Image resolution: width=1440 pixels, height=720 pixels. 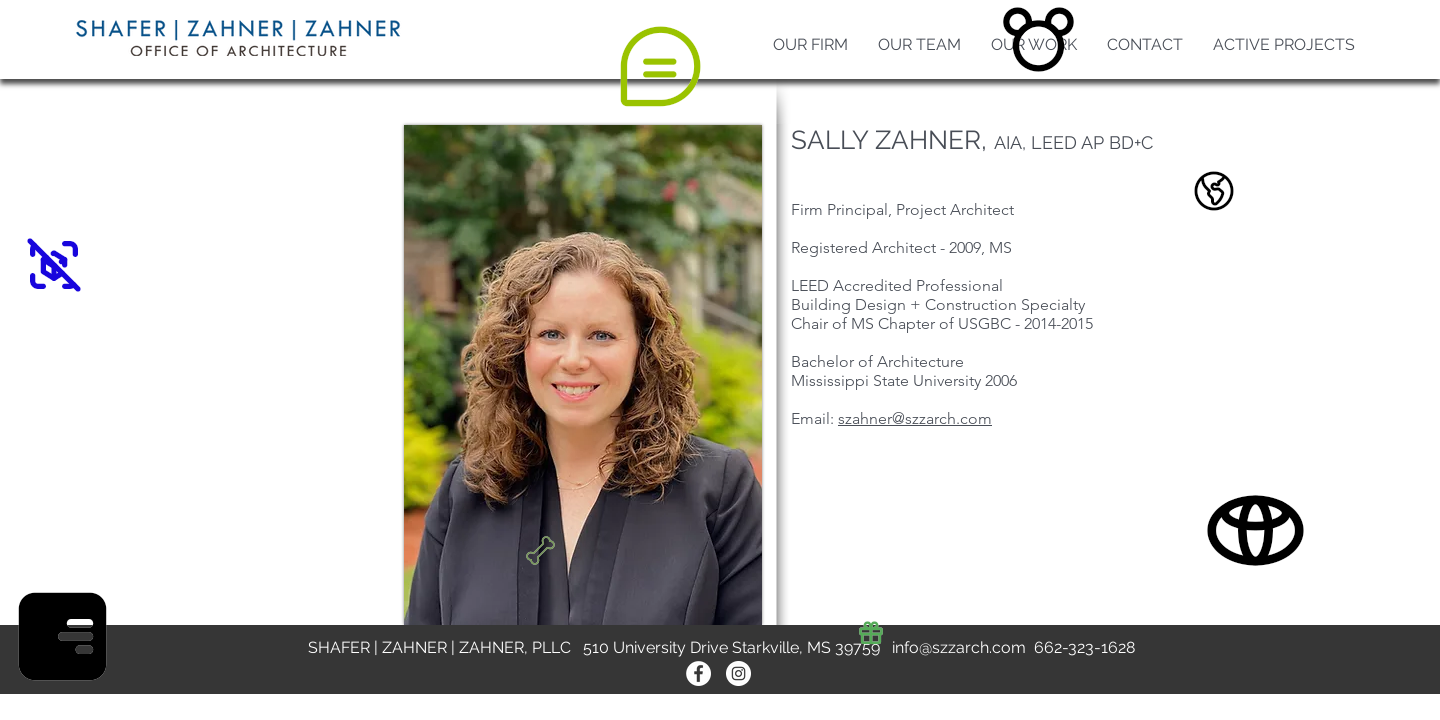 I want to click on Toyota brand logo, so click(x=1255, y=530).